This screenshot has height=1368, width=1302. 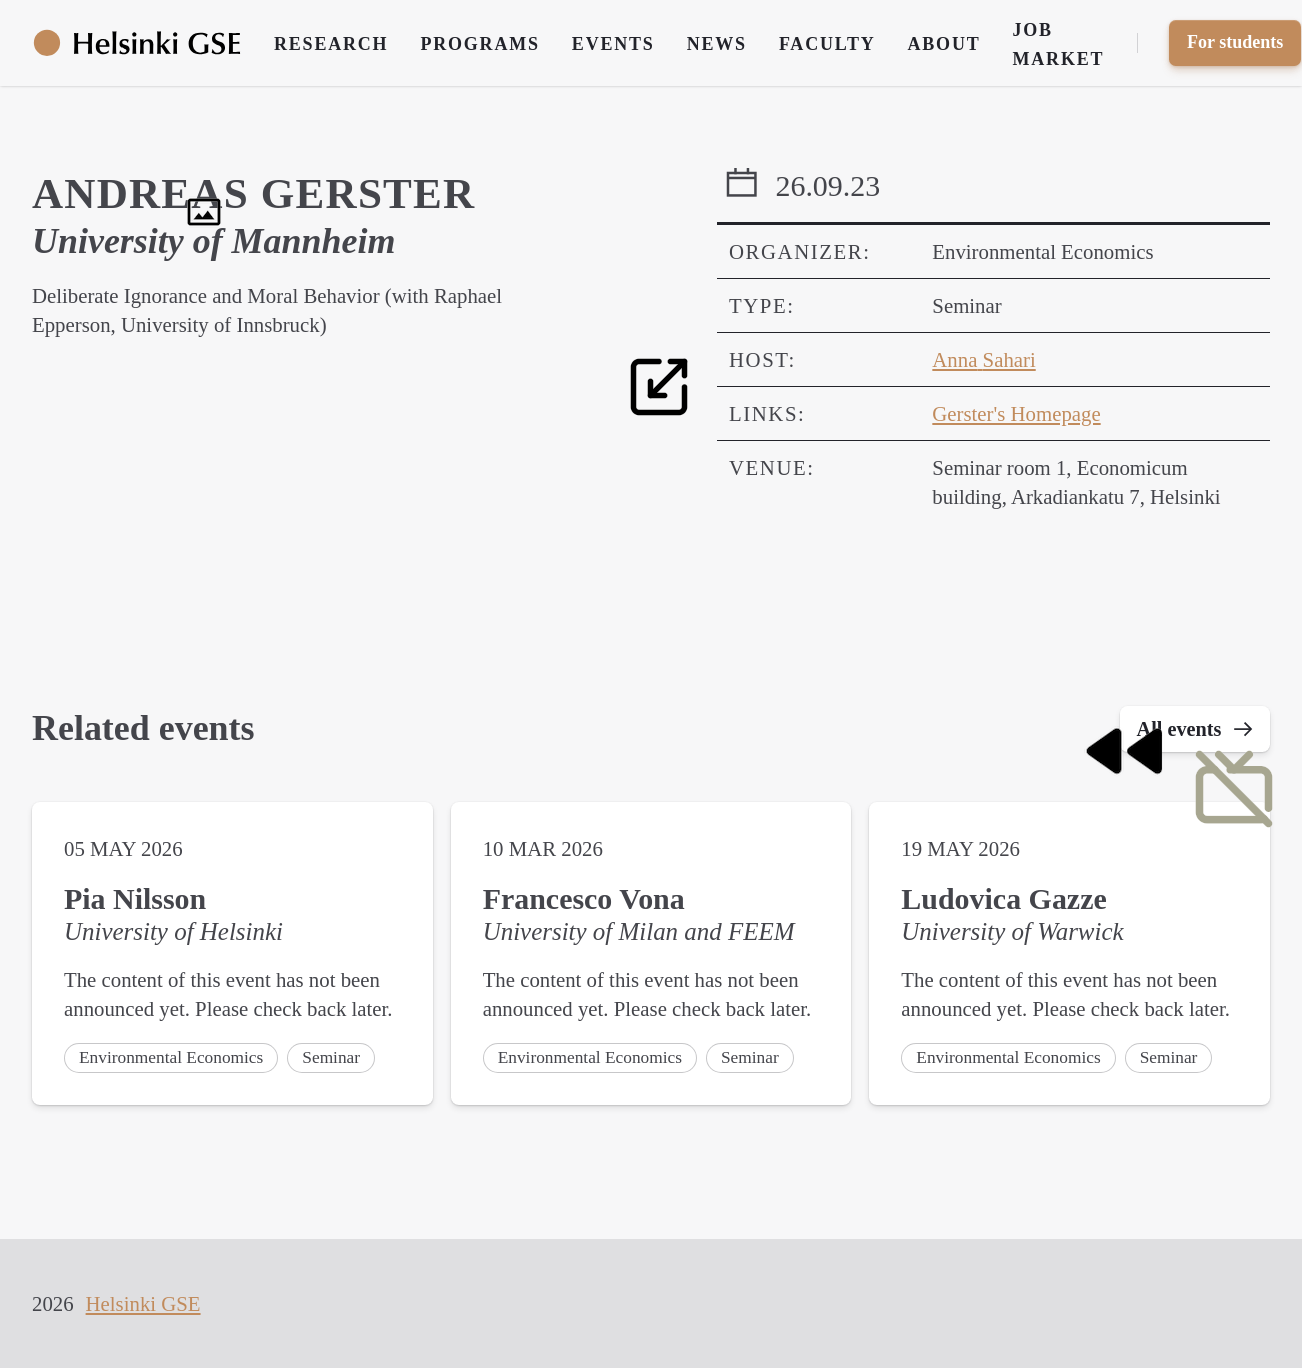 What do you see at coordinates (1234, 789) in the screenshot?
I see `tv or display is currently off or disabled` at bounding box center [1234, 789].